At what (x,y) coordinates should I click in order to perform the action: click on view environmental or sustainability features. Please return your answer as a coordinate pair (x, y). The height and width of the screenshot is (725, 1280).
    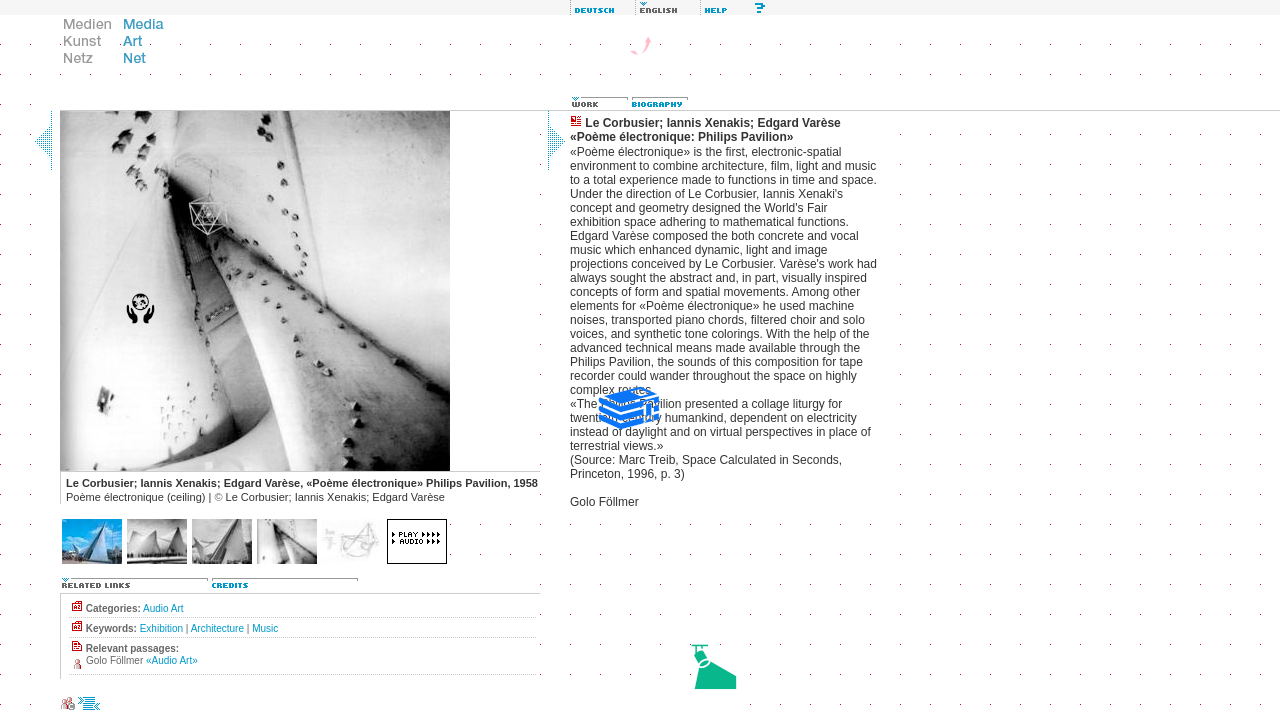
    Looking at the image, I should click on (140, 308).